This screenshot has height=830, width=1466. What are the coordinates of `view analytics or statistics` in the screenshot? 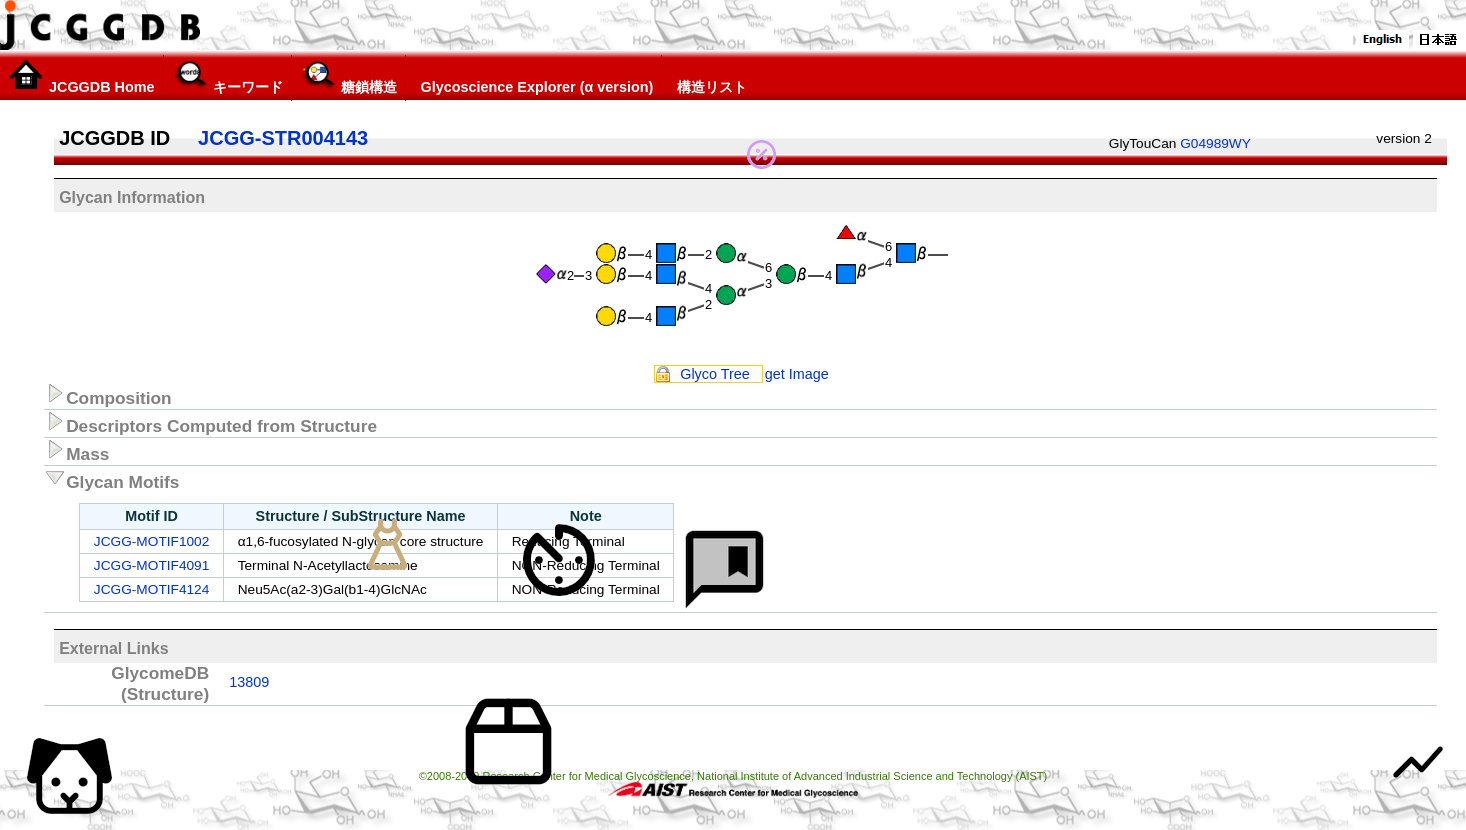 It's located at (1418, 762).